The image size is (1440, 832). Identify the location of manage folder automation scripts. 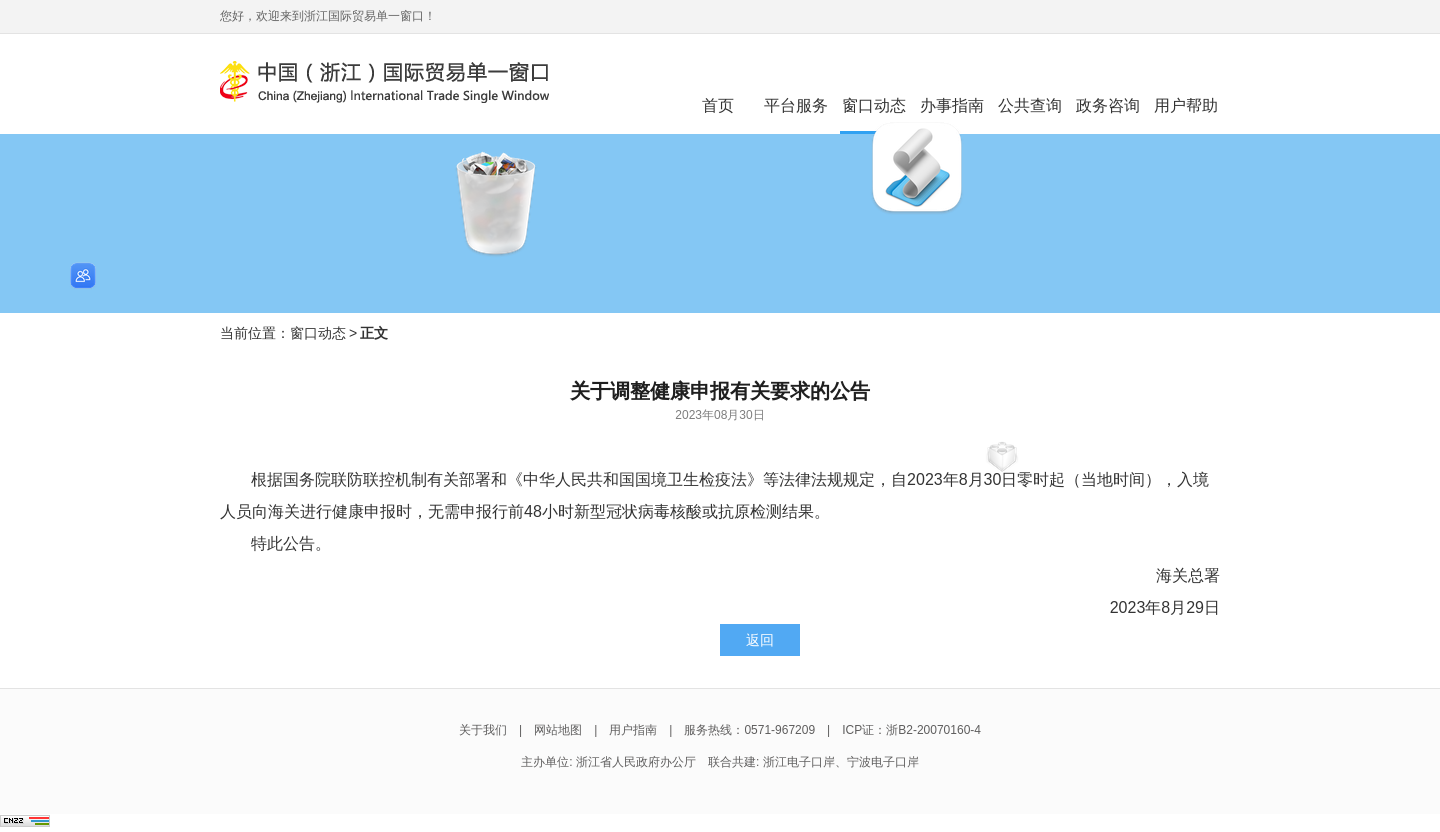
(917, 167).